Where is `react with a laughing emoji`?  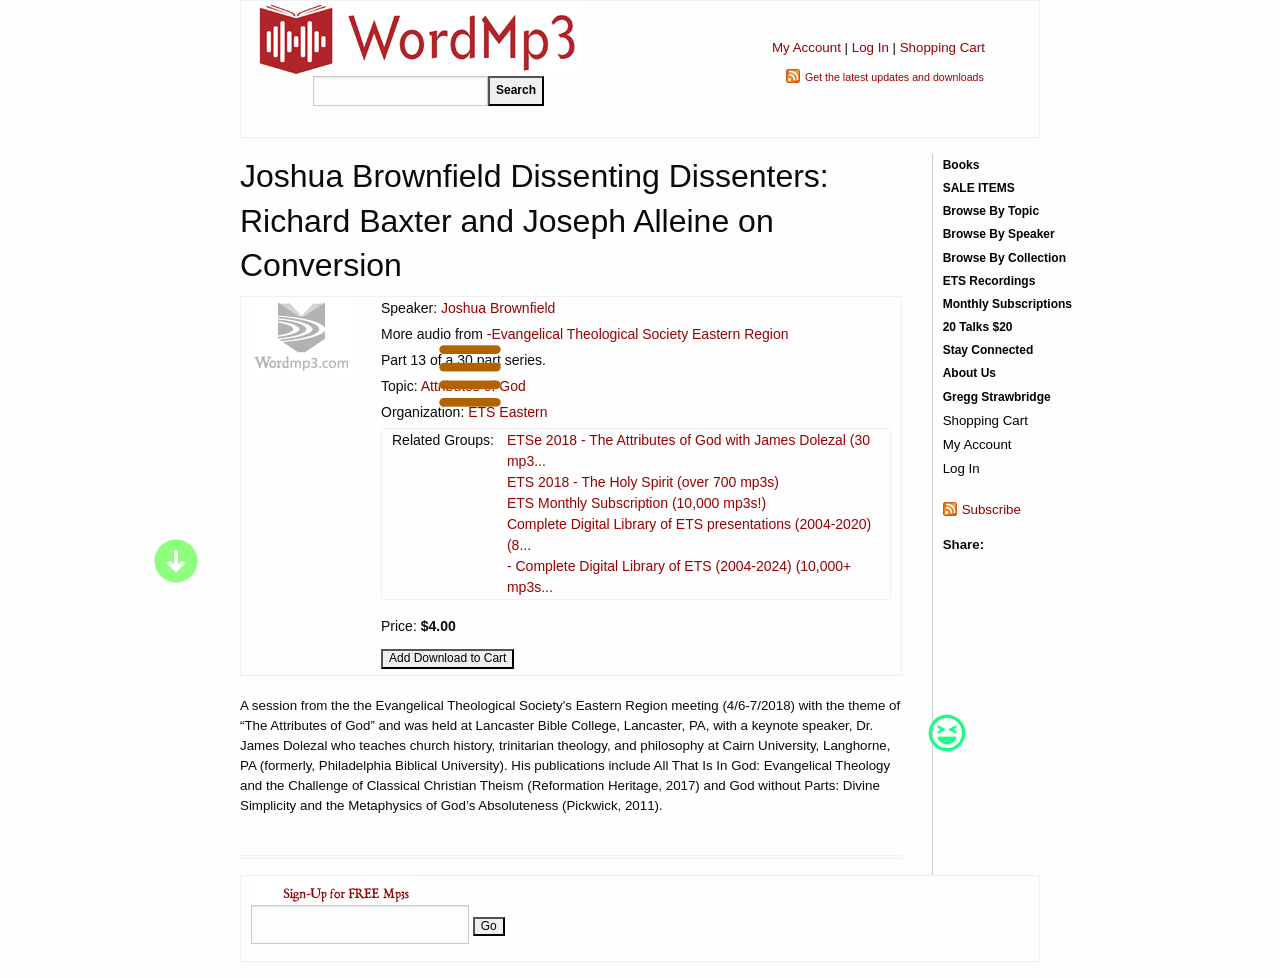
react with a laughing emoji is located at coordinates (947, 733).